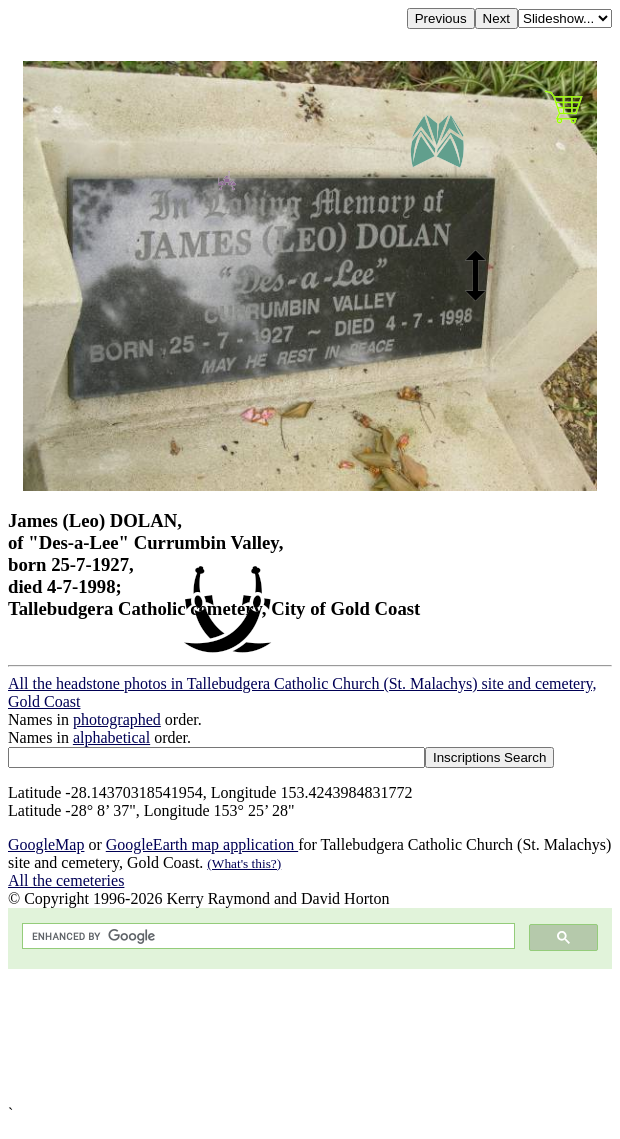 This screenshot has height=1139, width=620. What do you see at coordinates (475, 275) in the screenshot?
I see `flip image or object vertically` at bounding box center [475, 275].